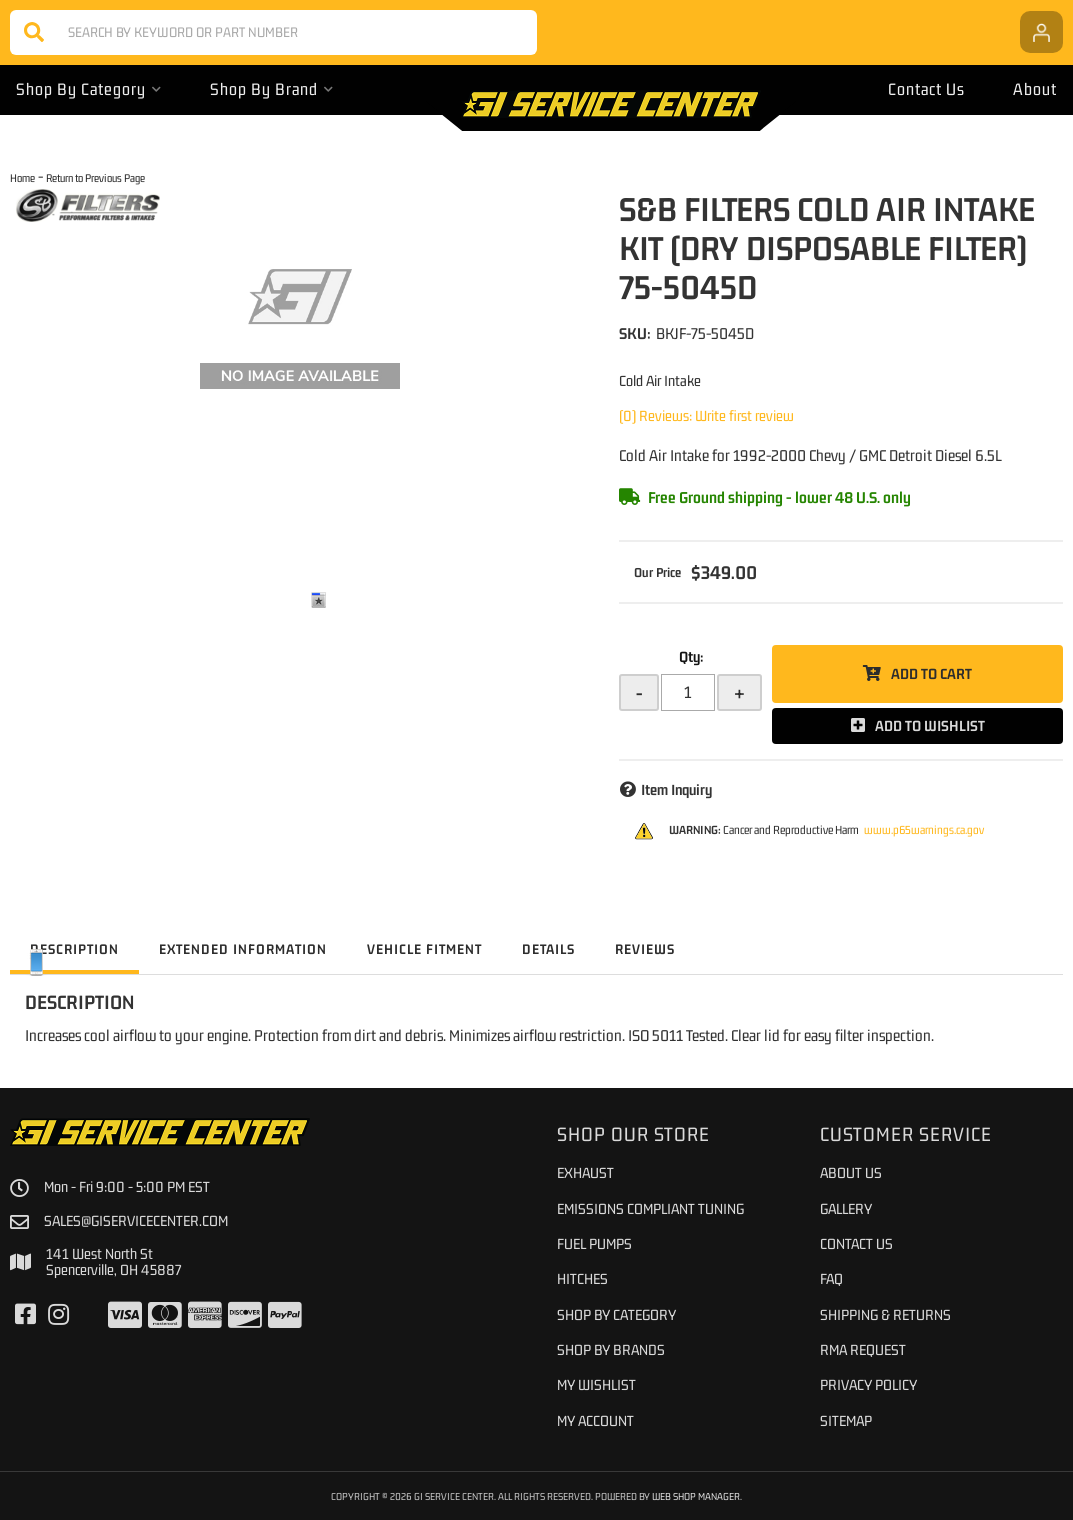 The height and width of the screenshot is (1520, 1073). What do you see at coordinates (319, 600) in the screenshot?
I see `access favorited items in your media library` at bounding box center [319, 600].